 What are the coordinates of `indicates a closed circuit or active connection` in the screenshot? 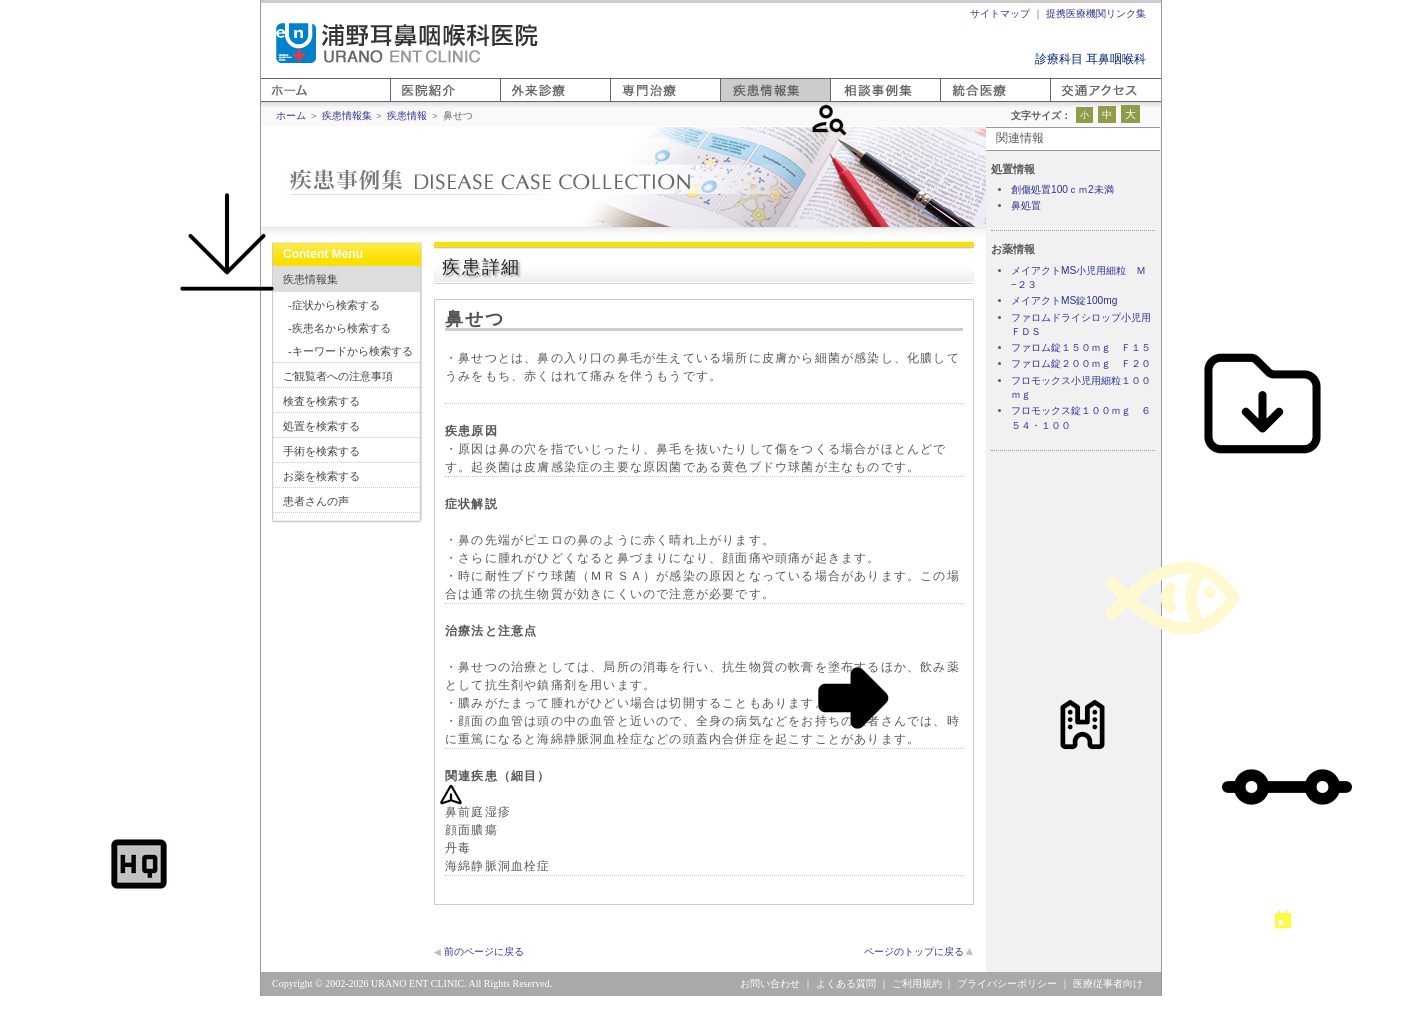 It's located at (1287, 787).